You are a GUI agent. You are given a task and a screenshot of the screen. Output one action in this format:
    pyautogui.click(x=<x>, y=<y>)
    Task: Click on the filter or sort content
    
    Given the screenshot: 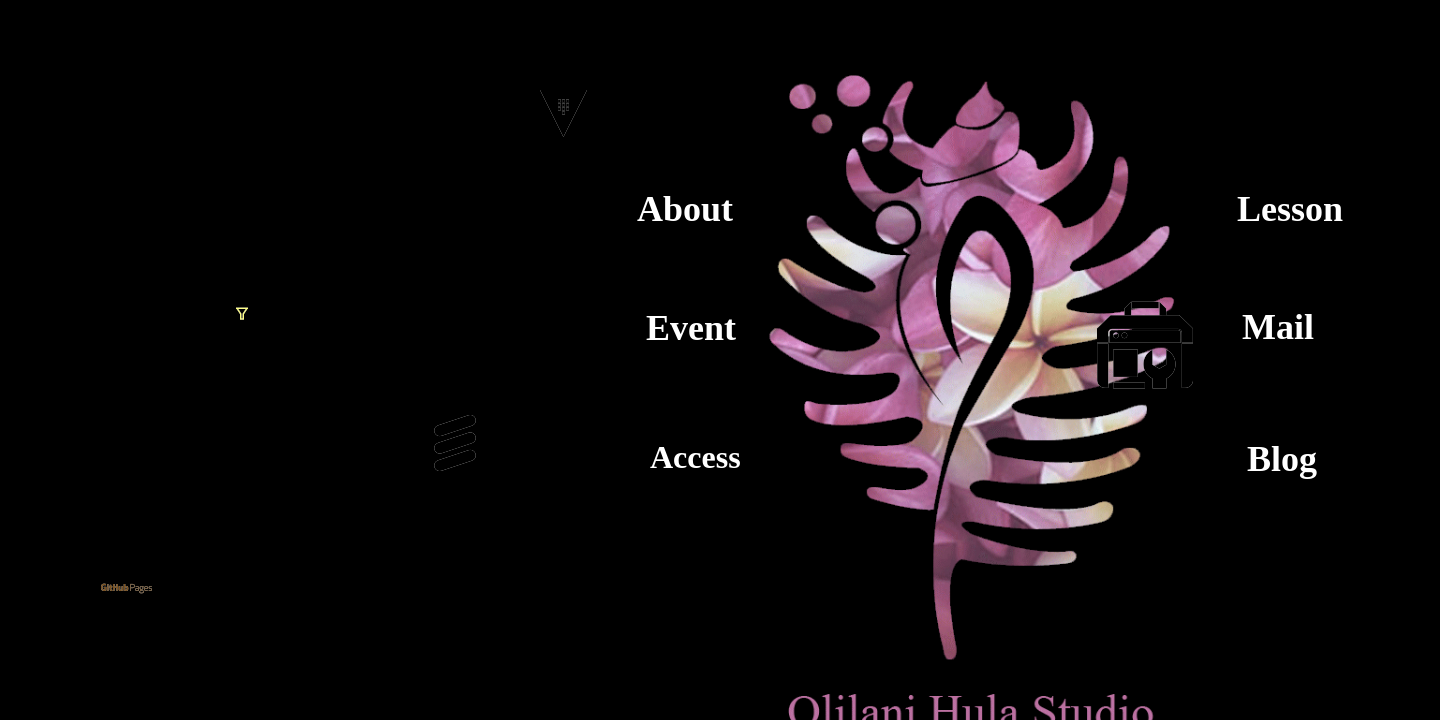 What is the action you would take?
    pyautogui.click(x=242, y=313)
    